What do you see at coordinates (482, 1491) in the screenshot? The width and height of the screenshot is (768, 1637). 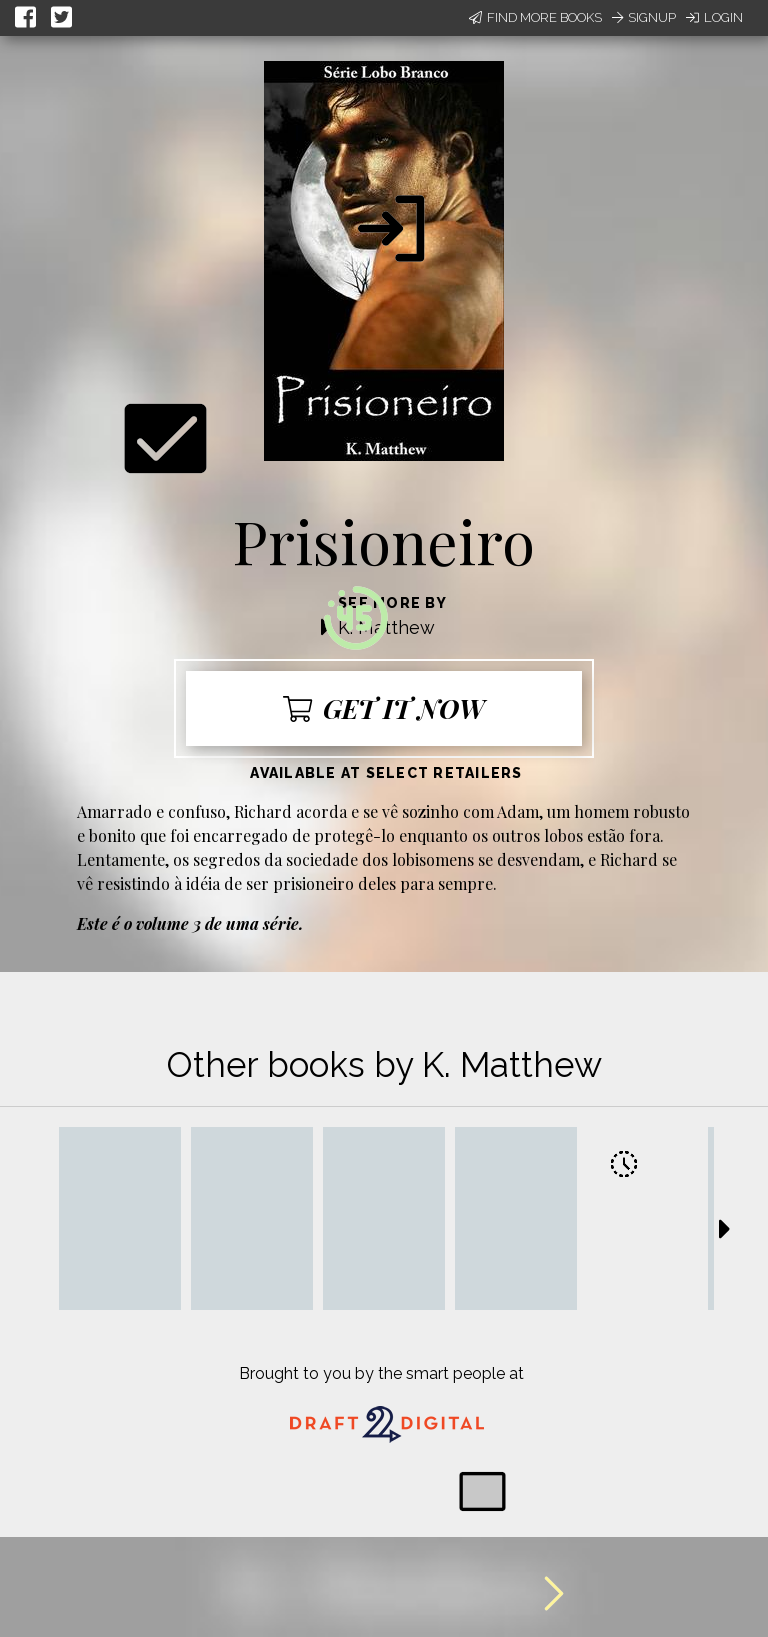 I see `represents a container or frame element` at bounding box center [482, 1491].